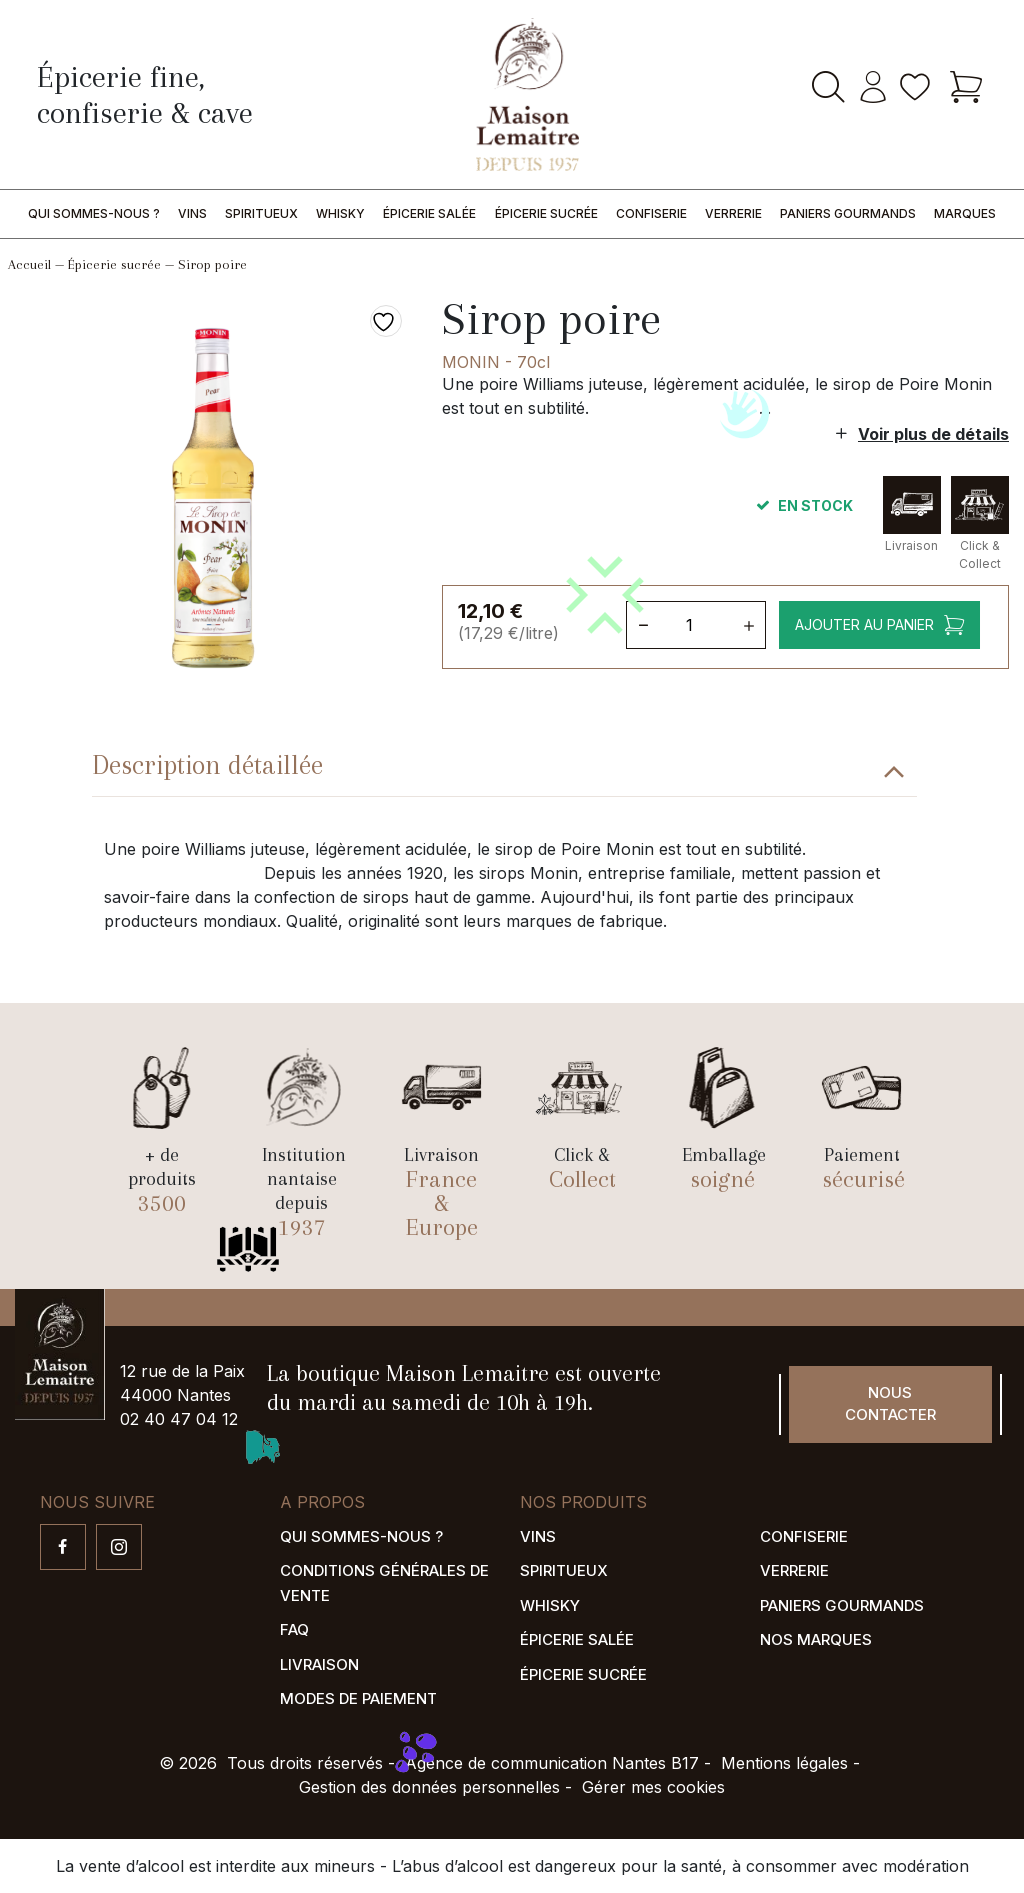 Image resolution: width=1024 pixels, height=1893 pixels. I want to click on slap or hit action in a game, so click(744, 413).